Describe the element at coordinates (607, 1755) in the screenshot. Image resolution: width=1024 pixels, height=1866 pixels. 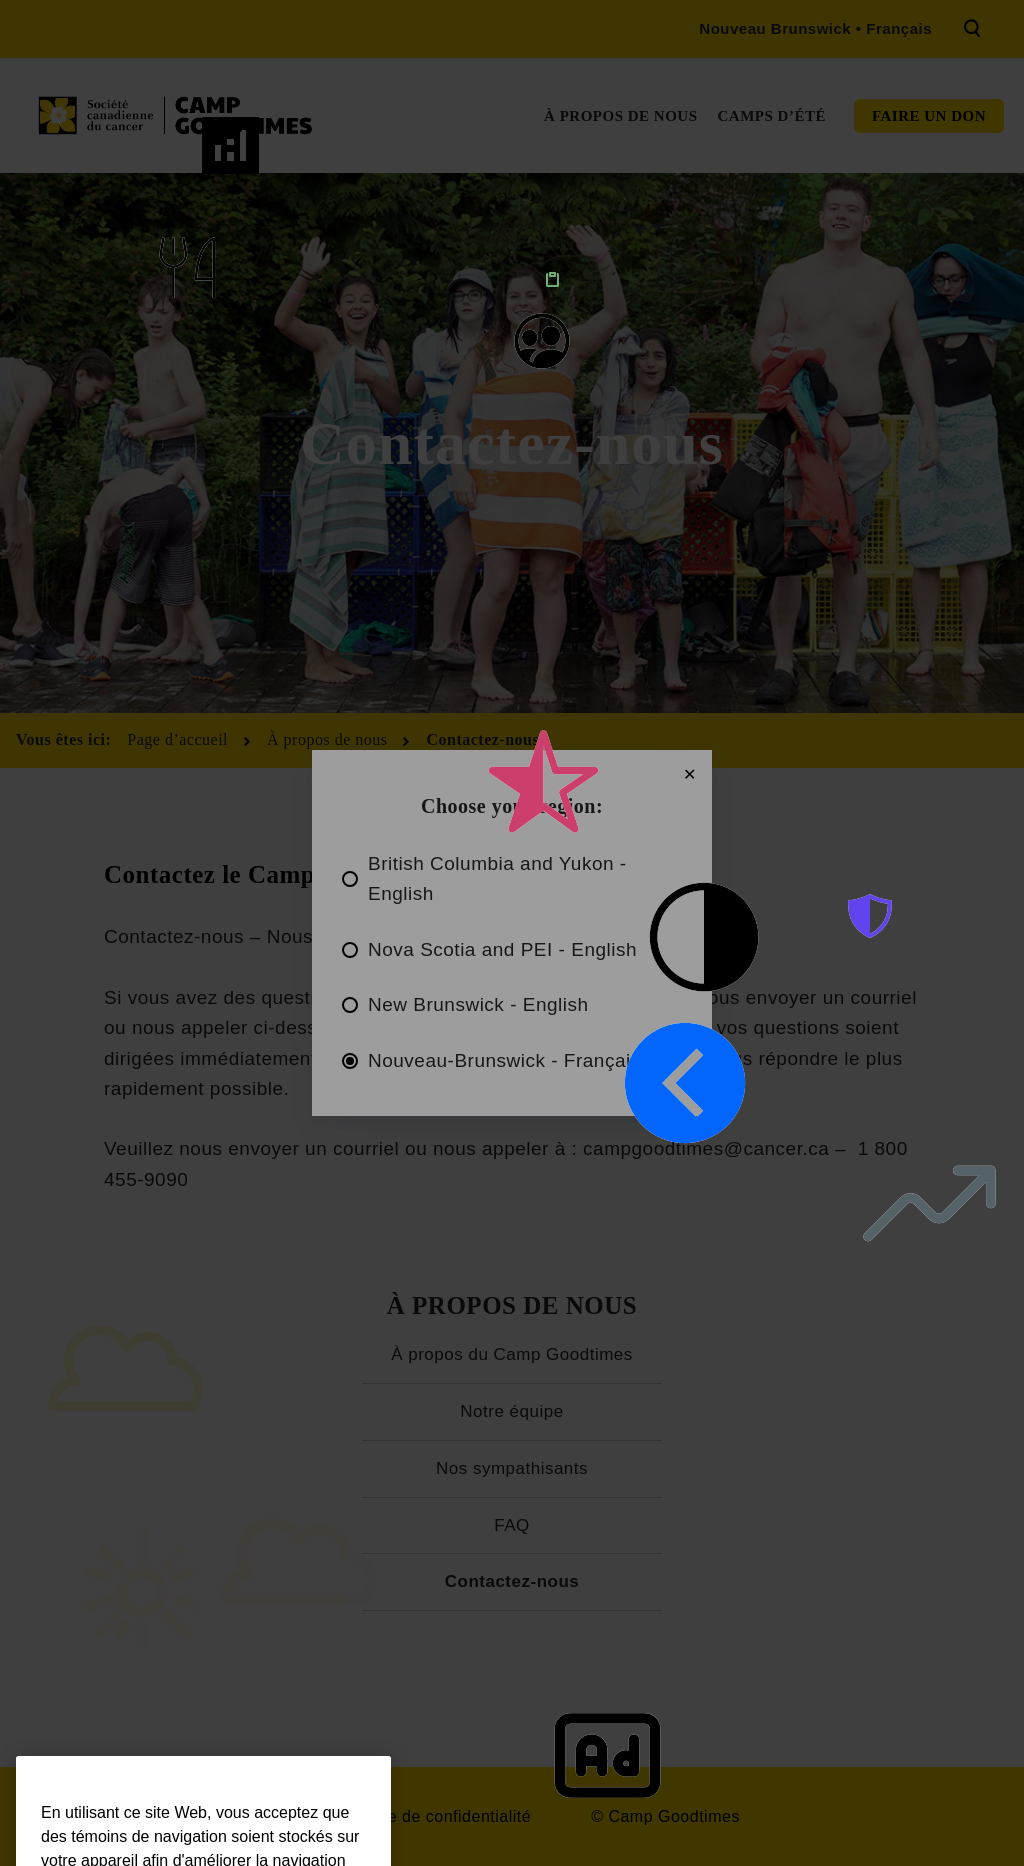
I see `indicates sponsored or advertising content` at that location.